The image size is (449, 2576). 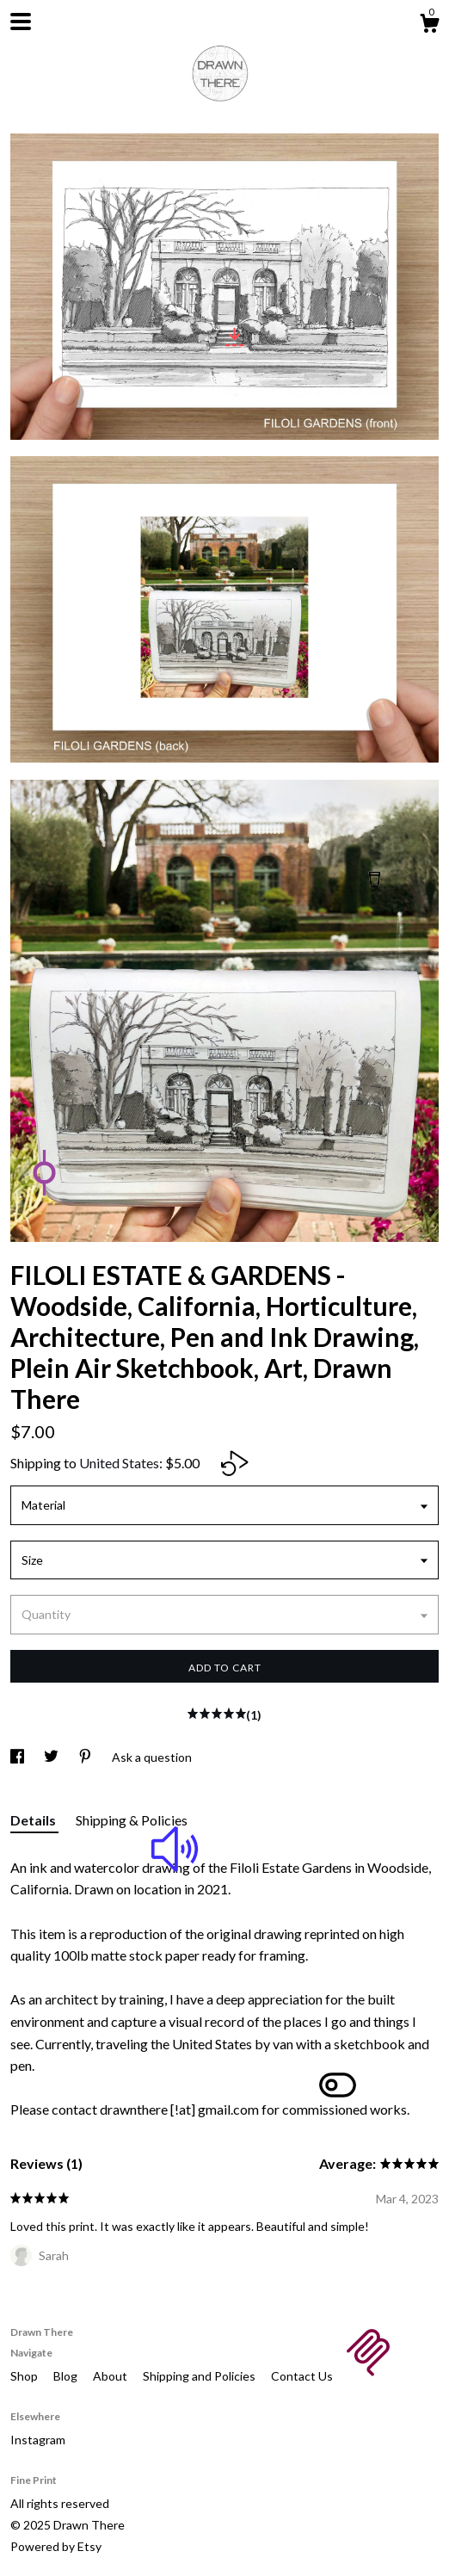 What do you see at coordinates (337, 2085) in the screenshot?
I see `toggle switch in off position` at bounding box center [337, 2085].